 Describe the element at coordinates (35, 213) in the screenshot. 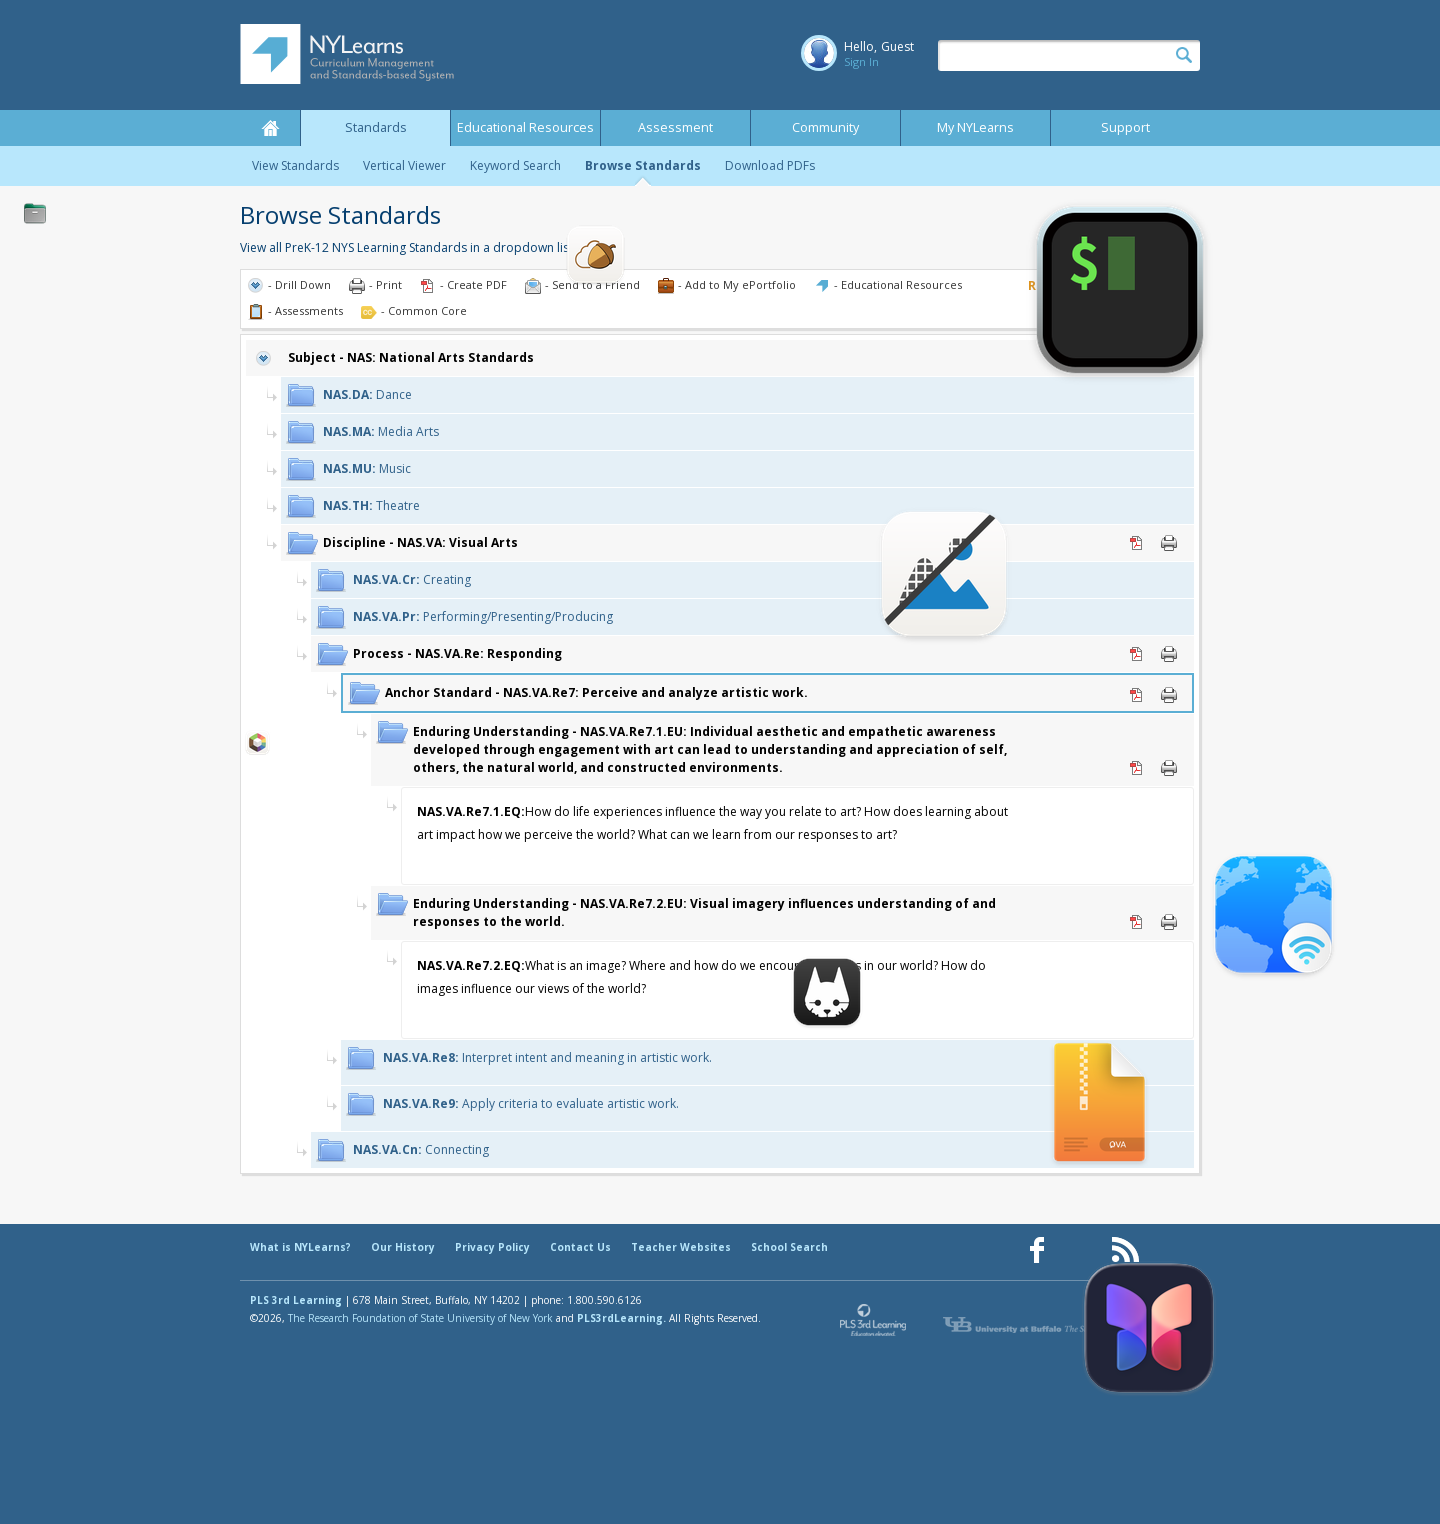

I see `open the file manager` at that location.